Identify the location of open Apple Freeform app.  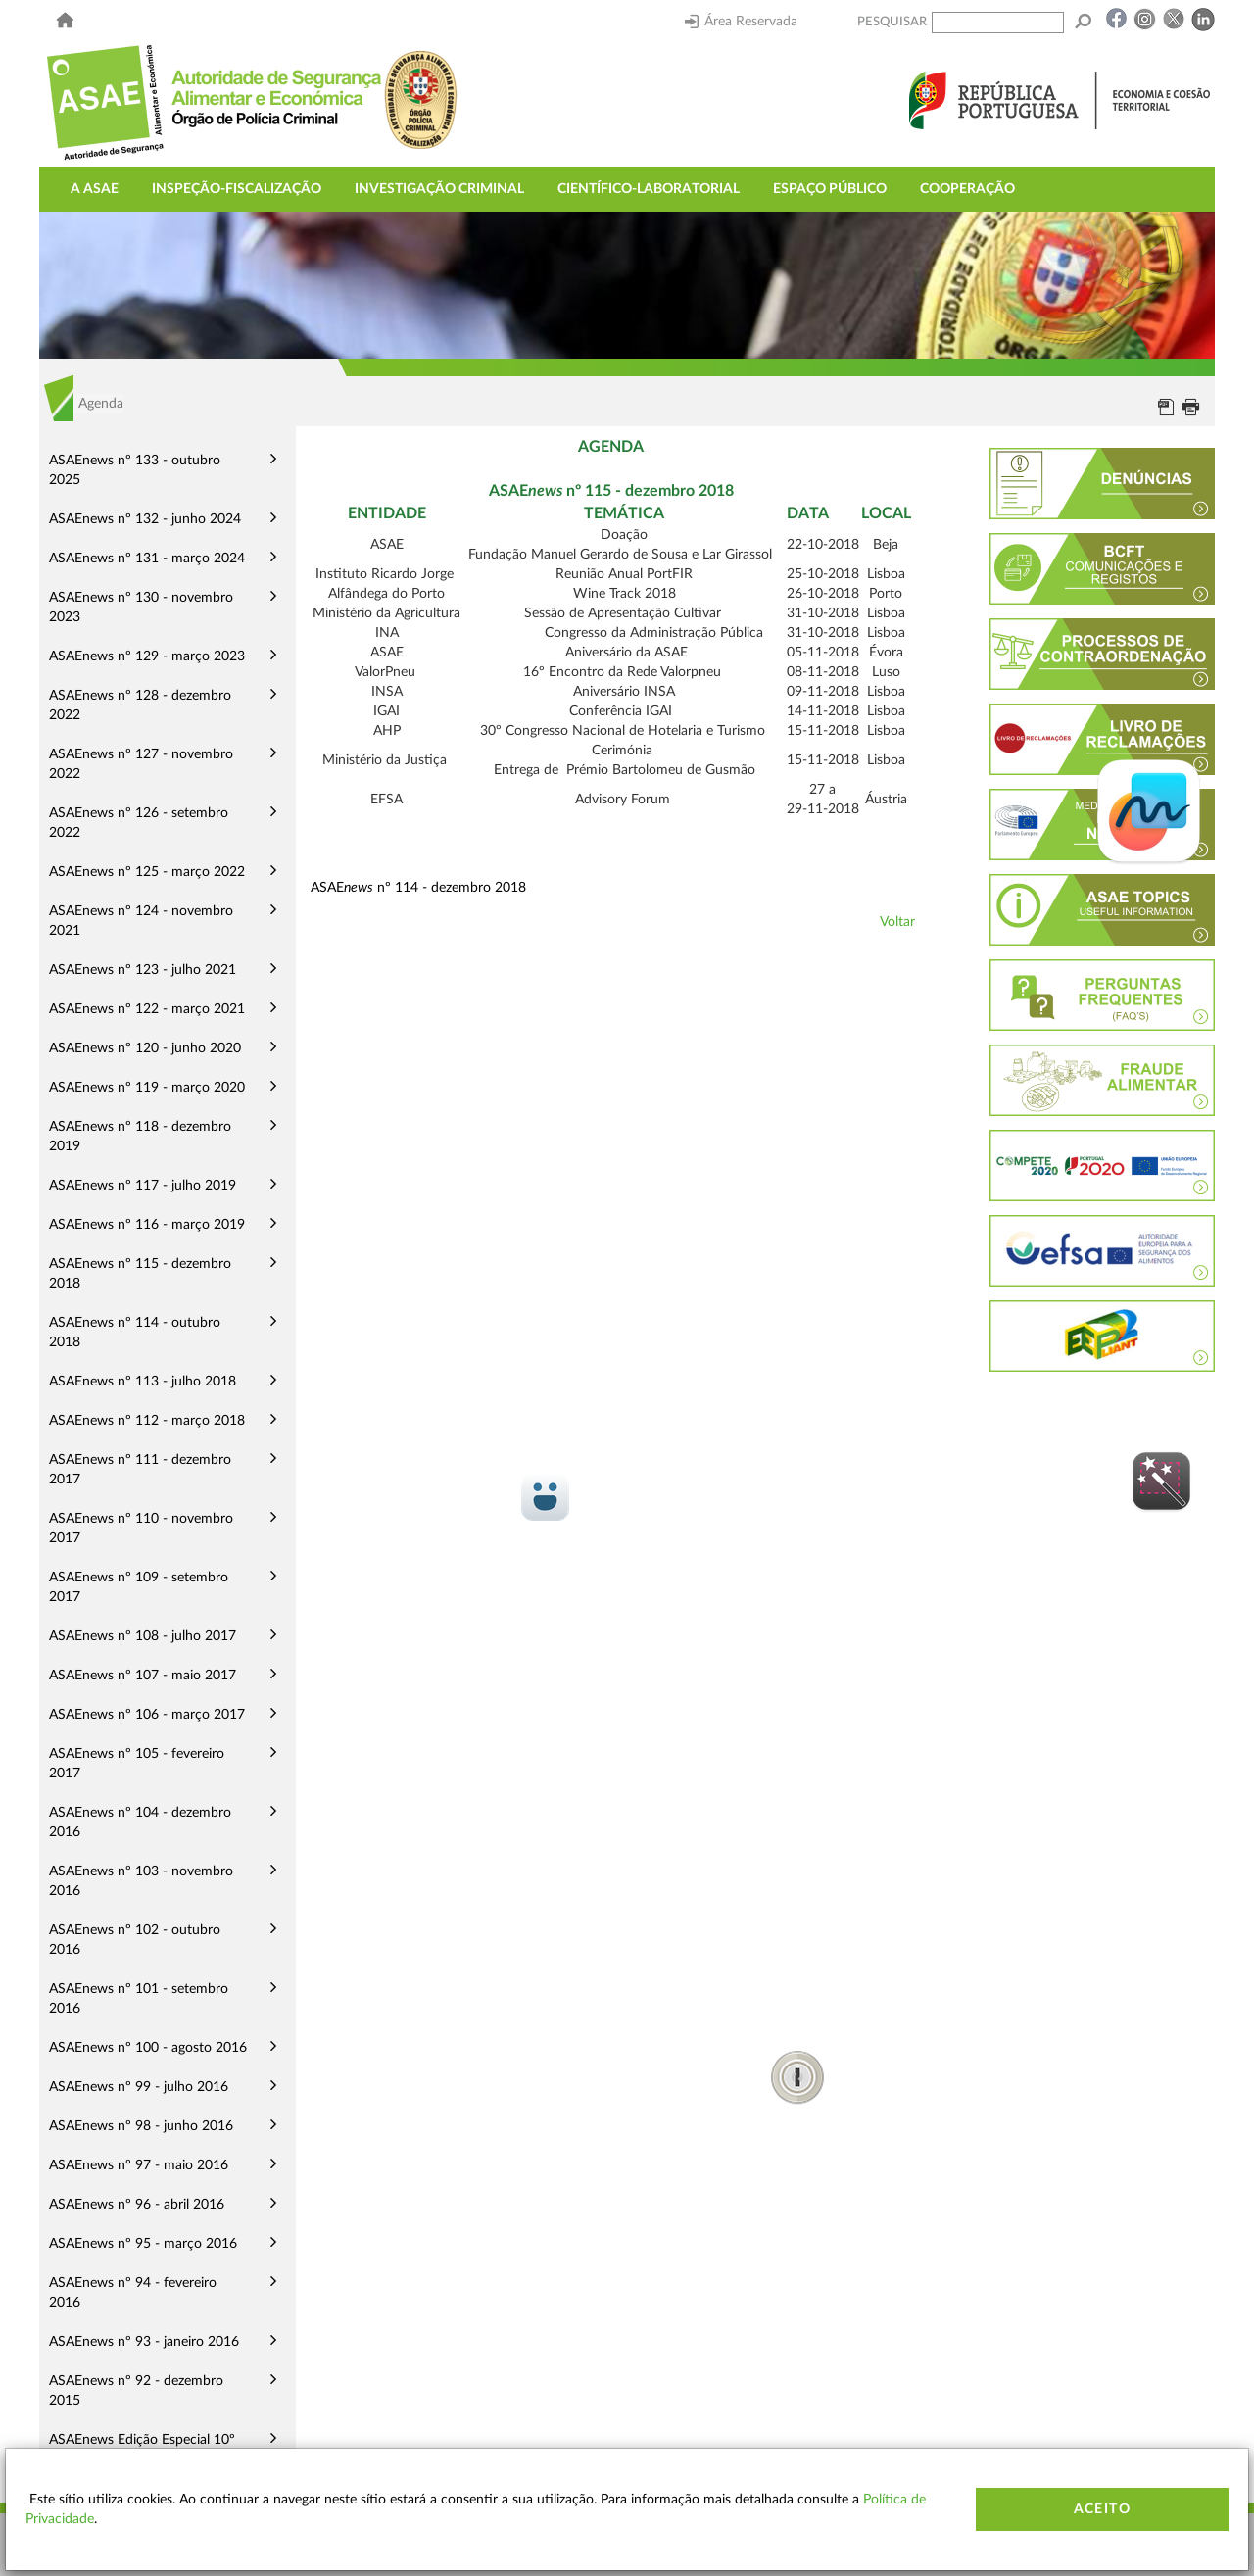
(1148, 810).